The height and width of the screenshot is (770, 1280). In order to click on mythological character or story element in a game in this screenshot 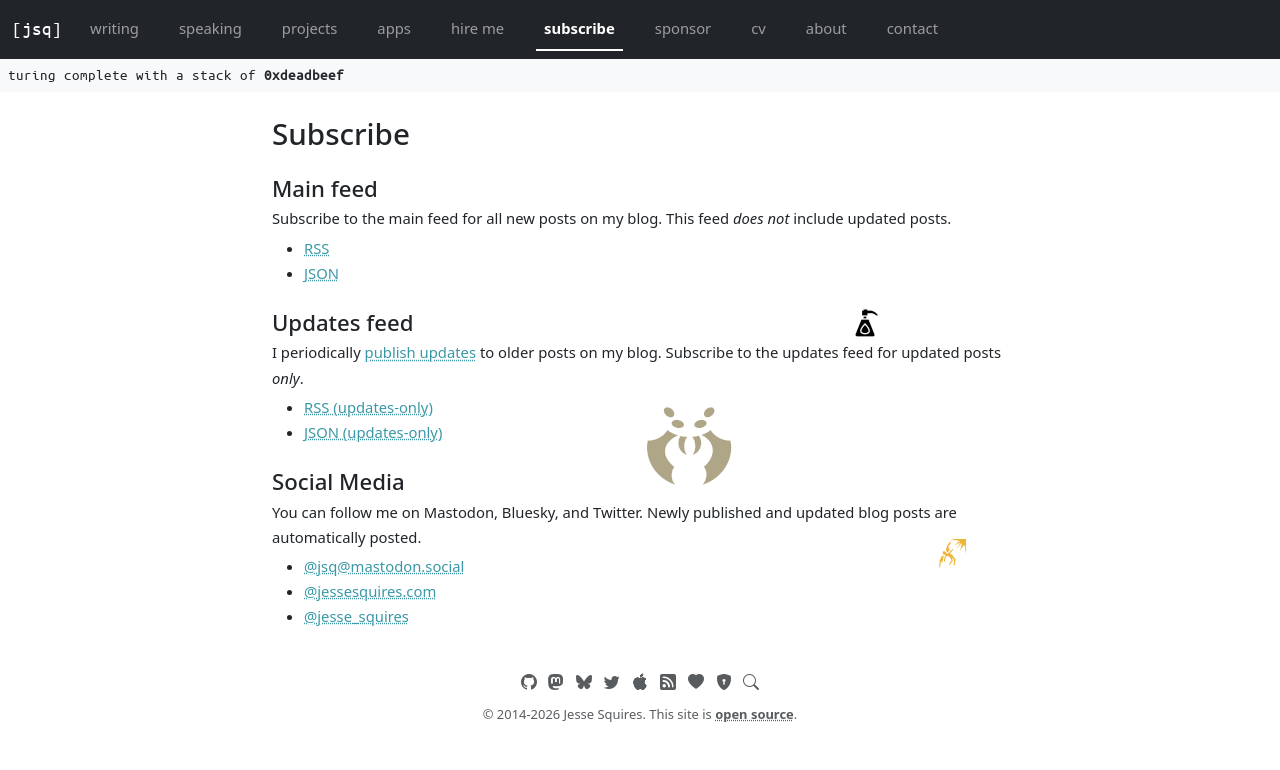, I will do `click(951, 553)`.